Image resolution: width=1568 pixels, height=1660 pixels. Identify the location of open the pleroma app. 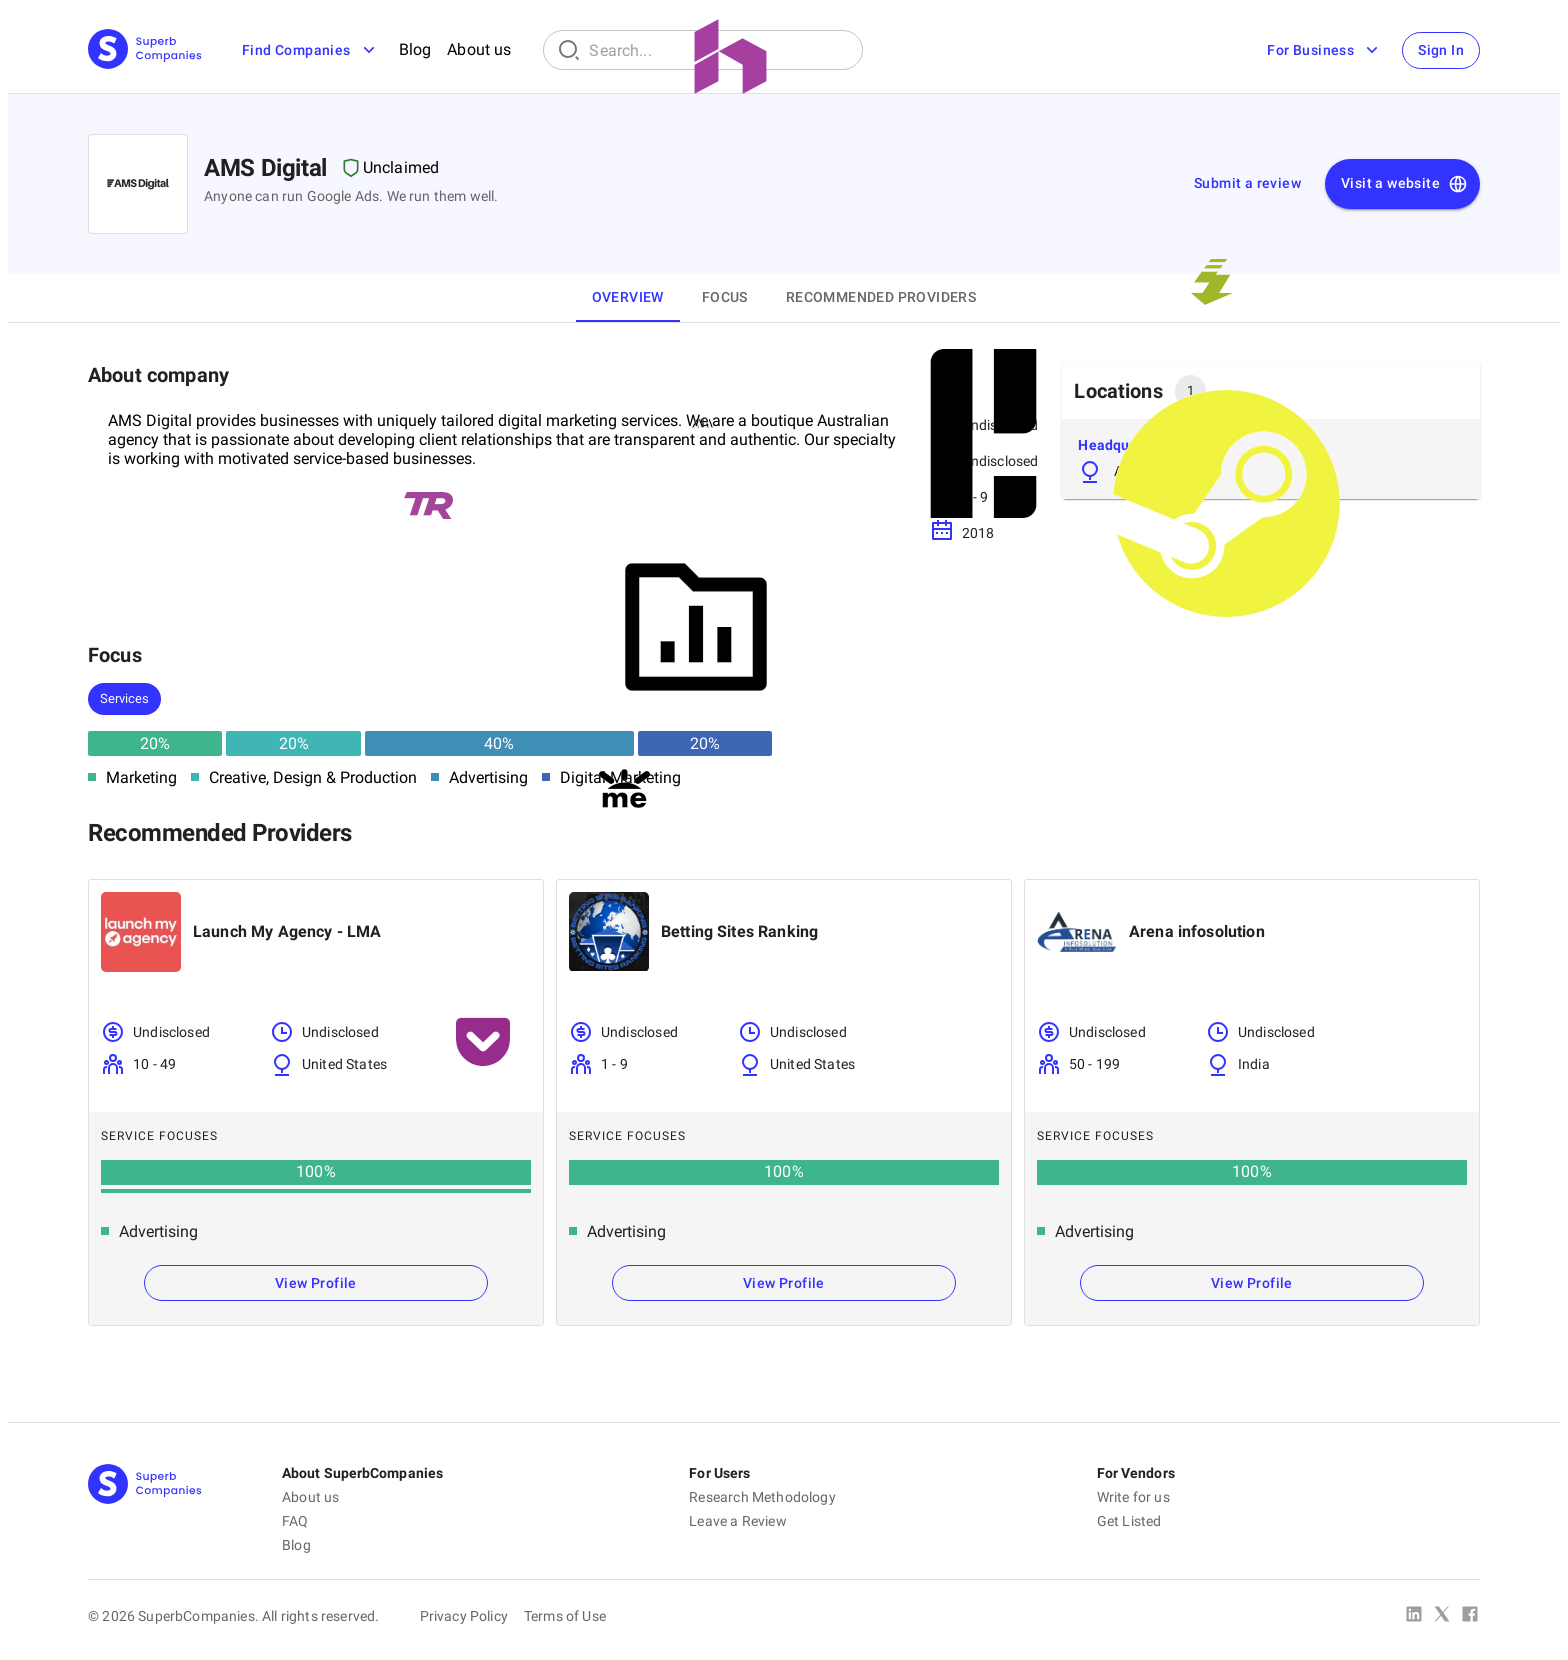
(983, 433).